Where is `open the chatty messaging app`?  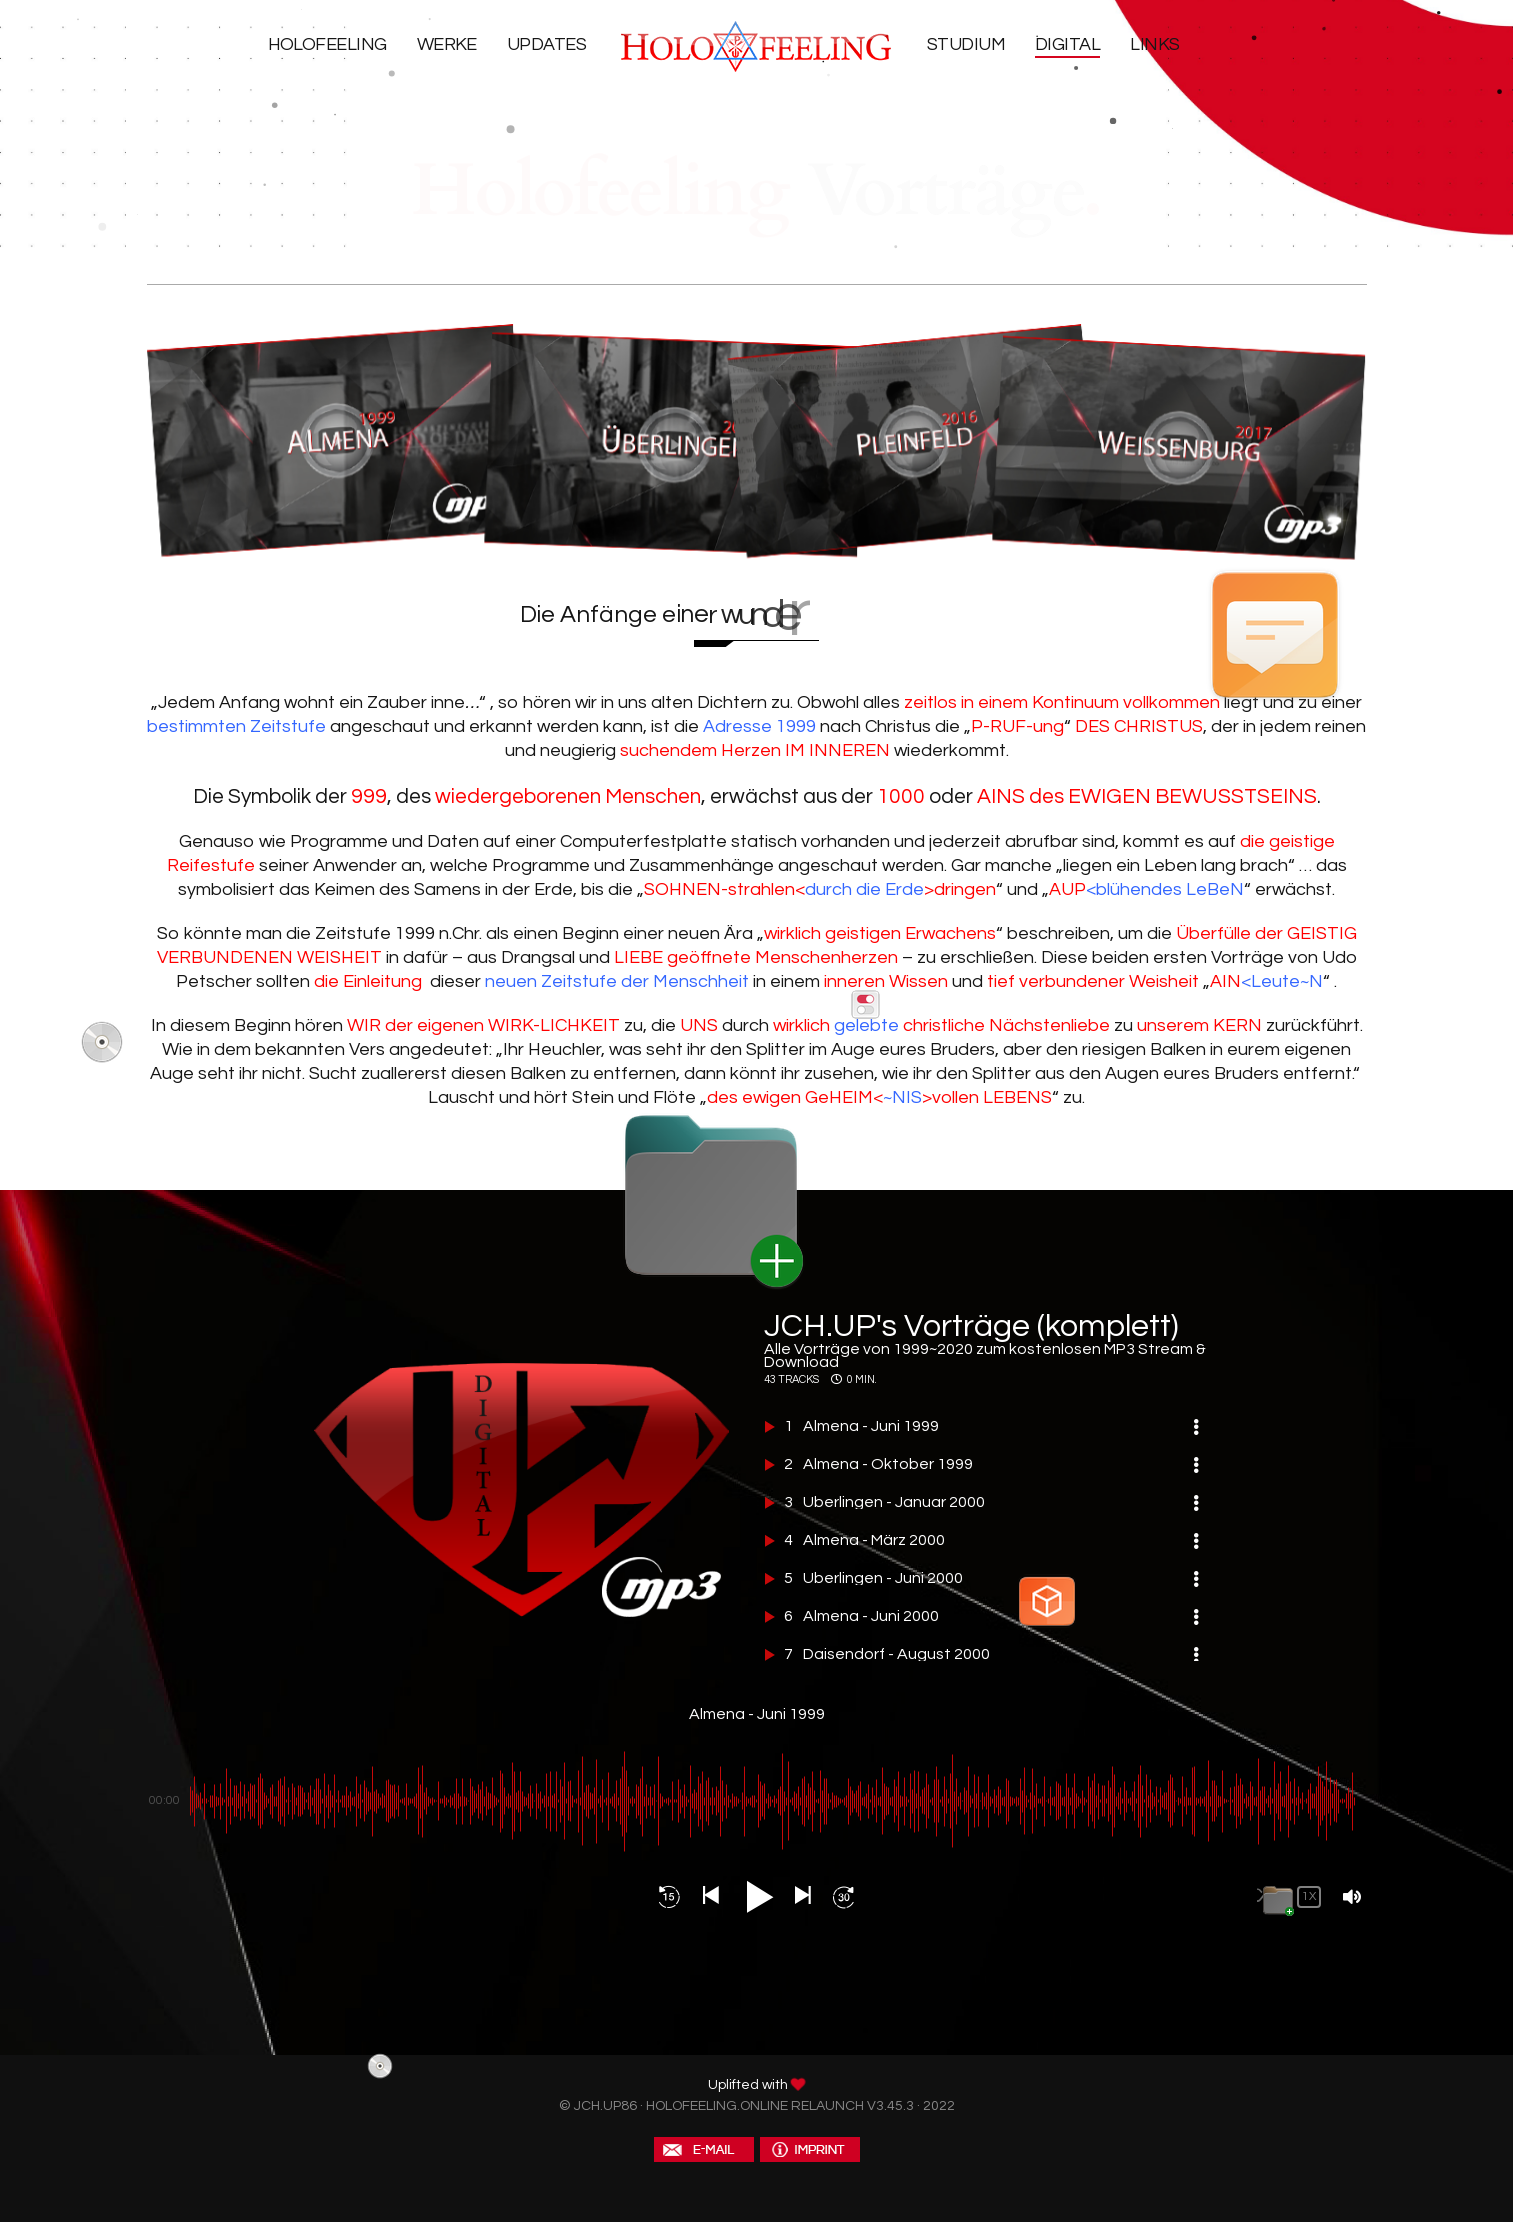 open the chatty messaging app is located at coordinates (1275, 635).